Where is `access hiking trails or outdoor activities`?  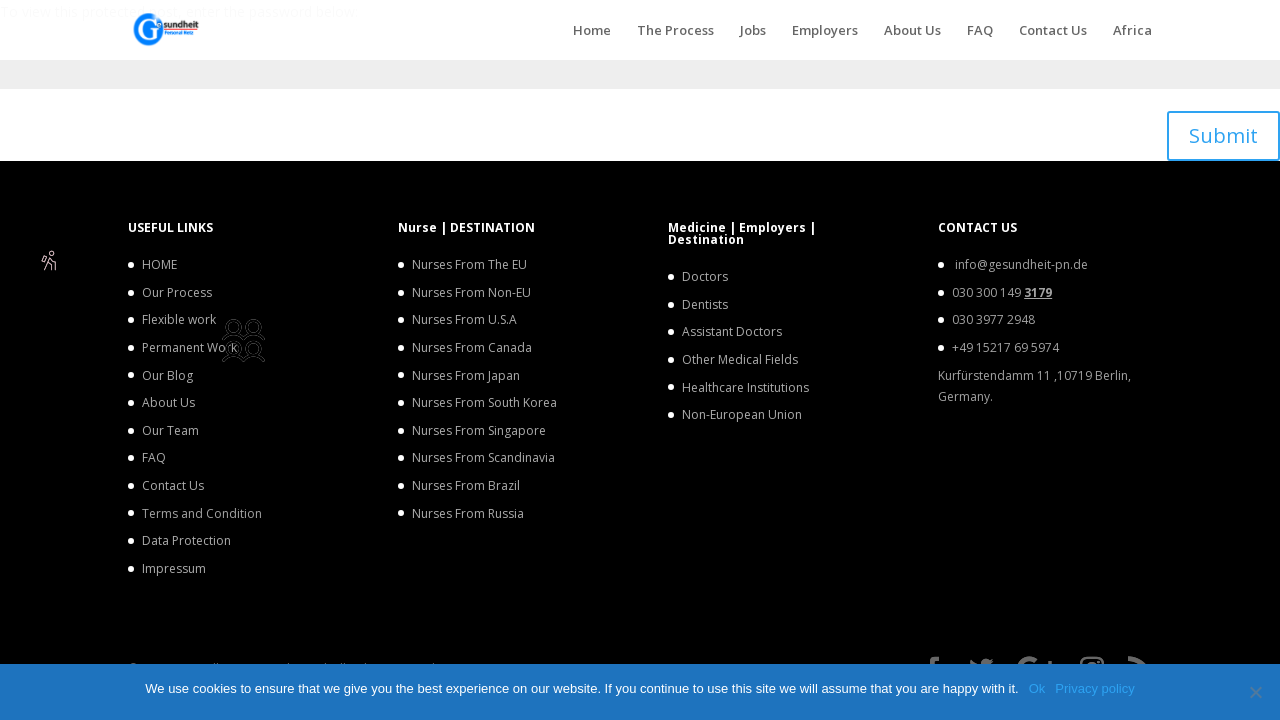 access hiking trails or outdoor activities is located at coordinates (49, 260).